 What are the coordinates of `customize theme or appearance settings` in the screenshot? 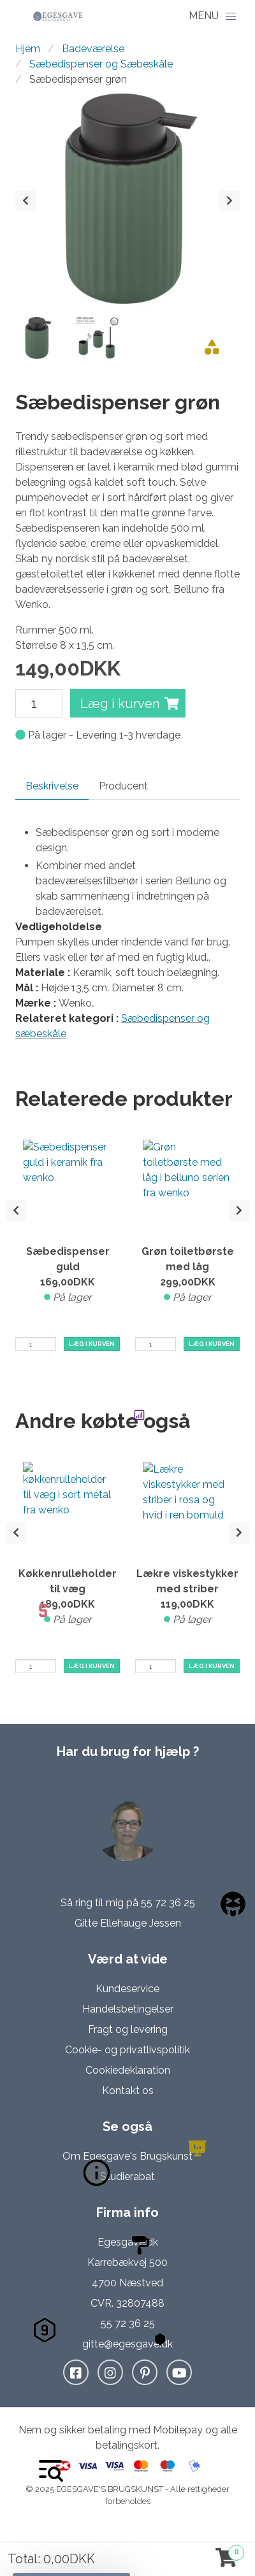 It's located at (140, 2244).